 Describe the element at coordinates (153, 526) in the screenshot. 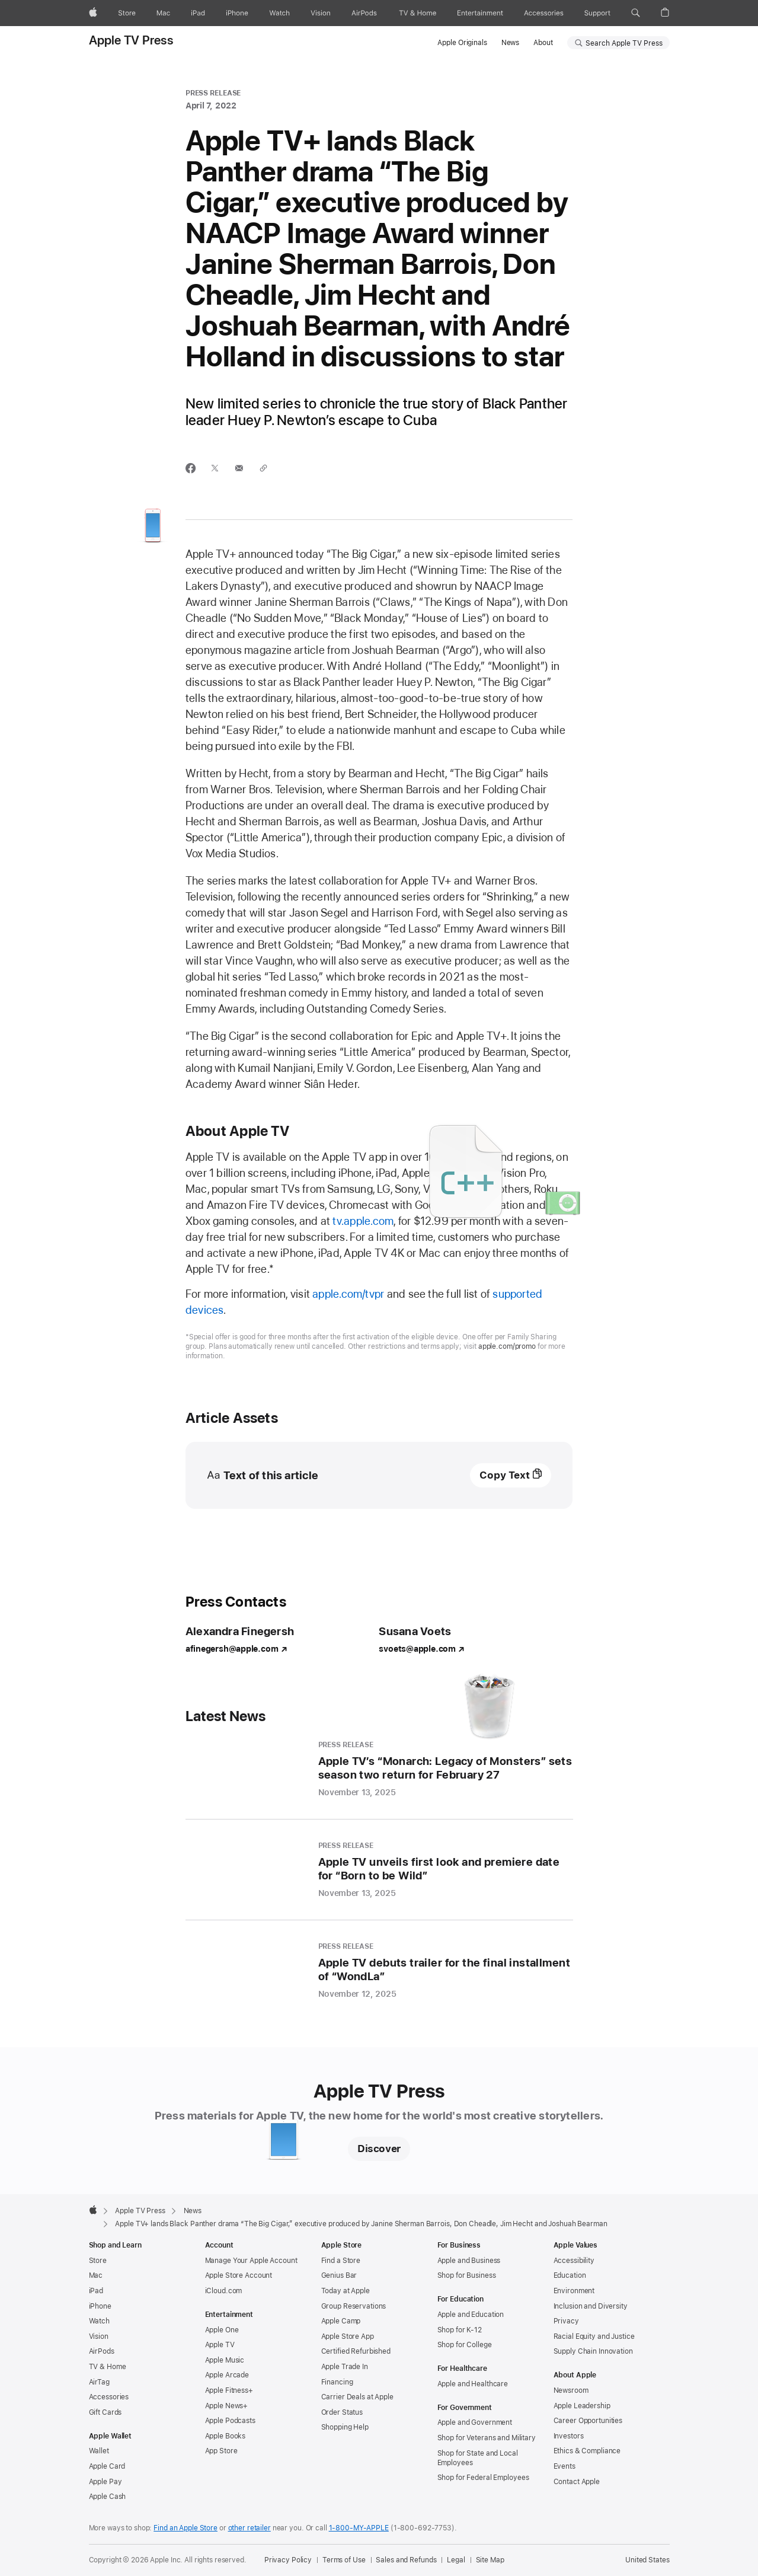

I see `iPod Touch device connected` at that location.